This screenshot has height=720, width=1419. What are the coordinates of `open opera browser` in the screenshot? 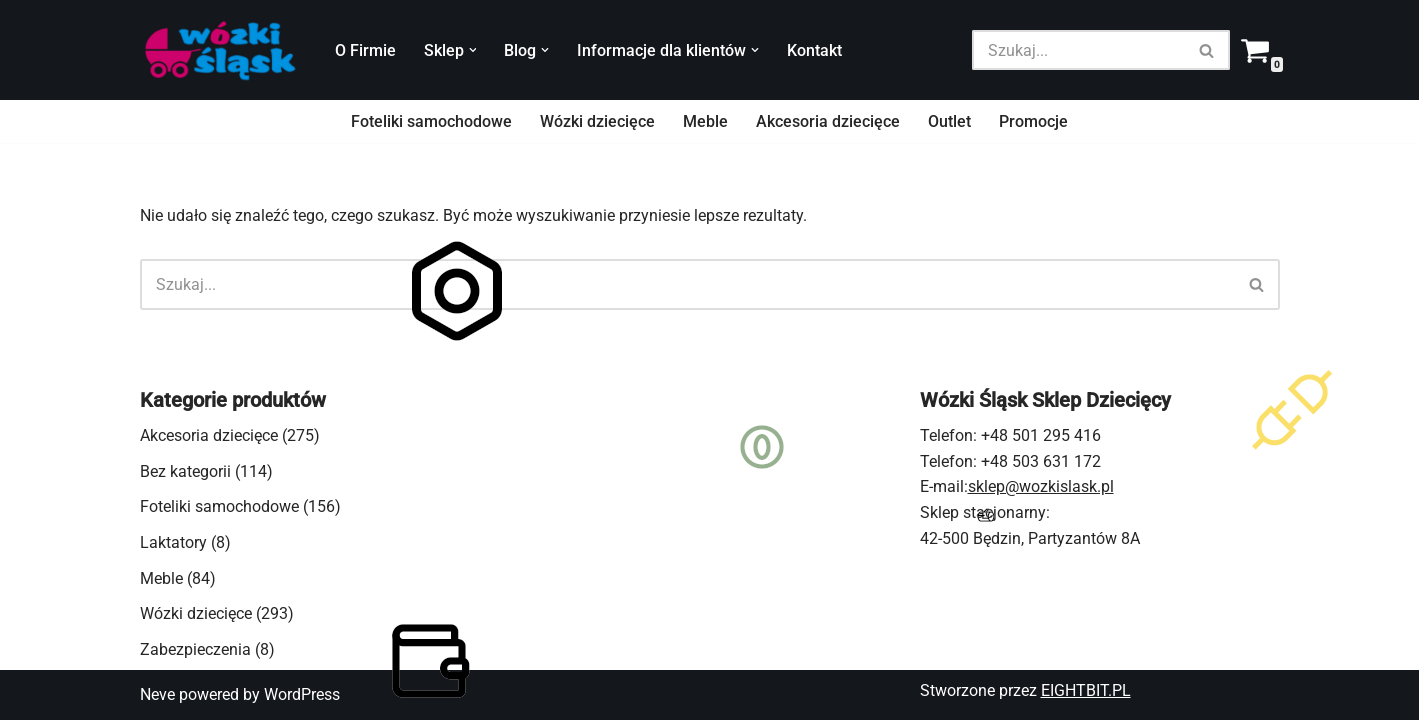 It's located at (762, 447).